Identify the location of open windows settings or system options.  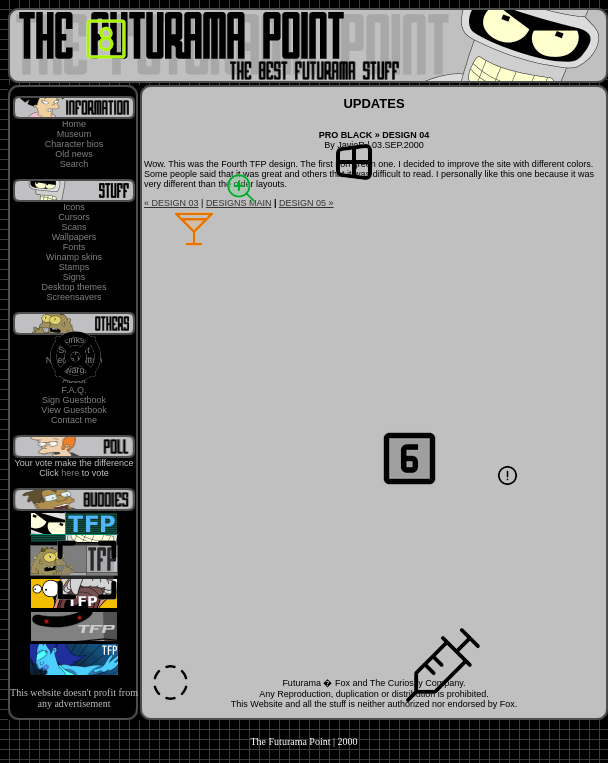
(354, 162).